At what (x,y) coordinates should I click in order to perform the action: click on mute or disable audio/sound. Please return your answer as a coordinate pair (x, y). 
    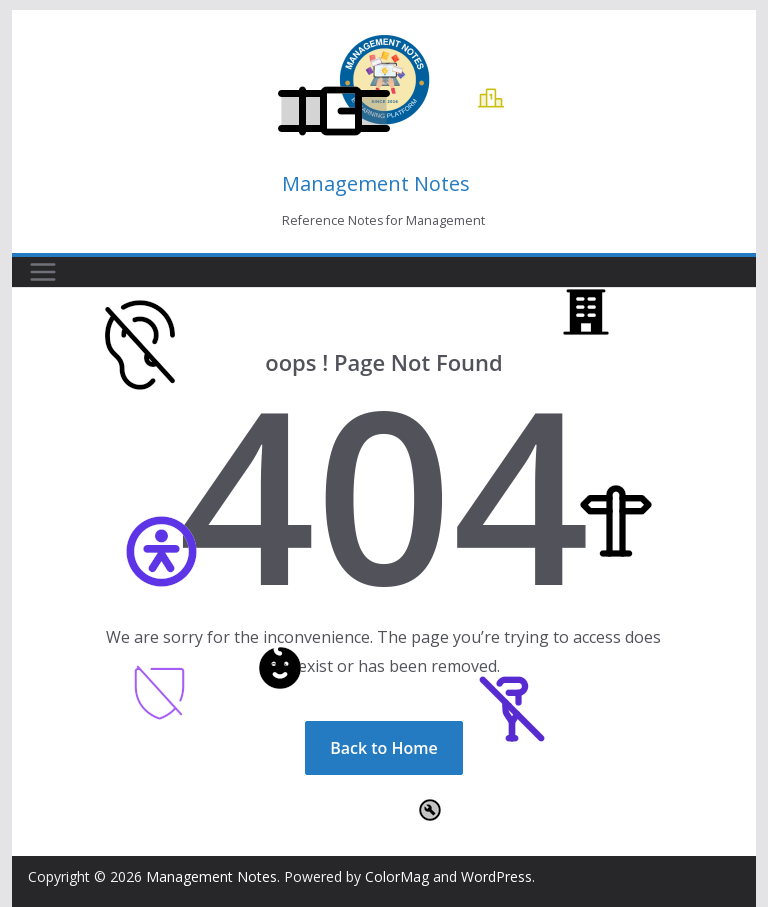
    Looking at the image, I should click on (140, 345).